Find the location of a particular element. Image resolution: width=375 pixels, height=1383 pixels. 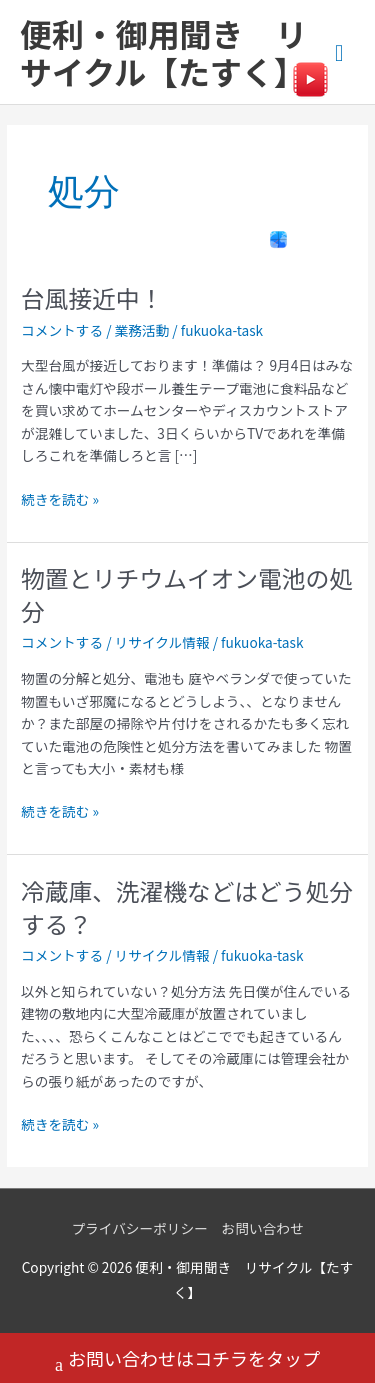

open nmap network scanning application is located at coordinates (278, 239).